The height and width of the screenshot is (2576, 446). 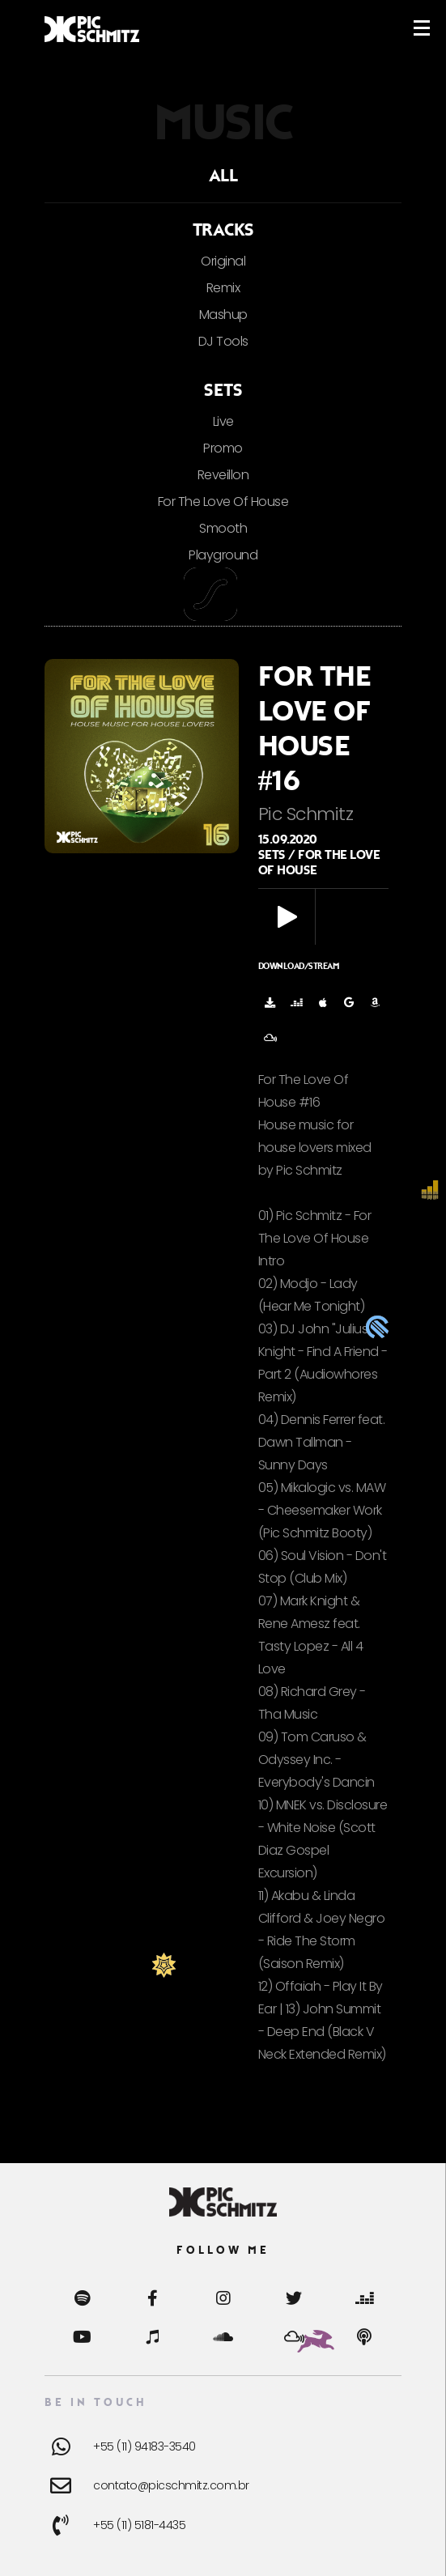 I want to click on open lottiefiles app, so click(x=210, y=594).